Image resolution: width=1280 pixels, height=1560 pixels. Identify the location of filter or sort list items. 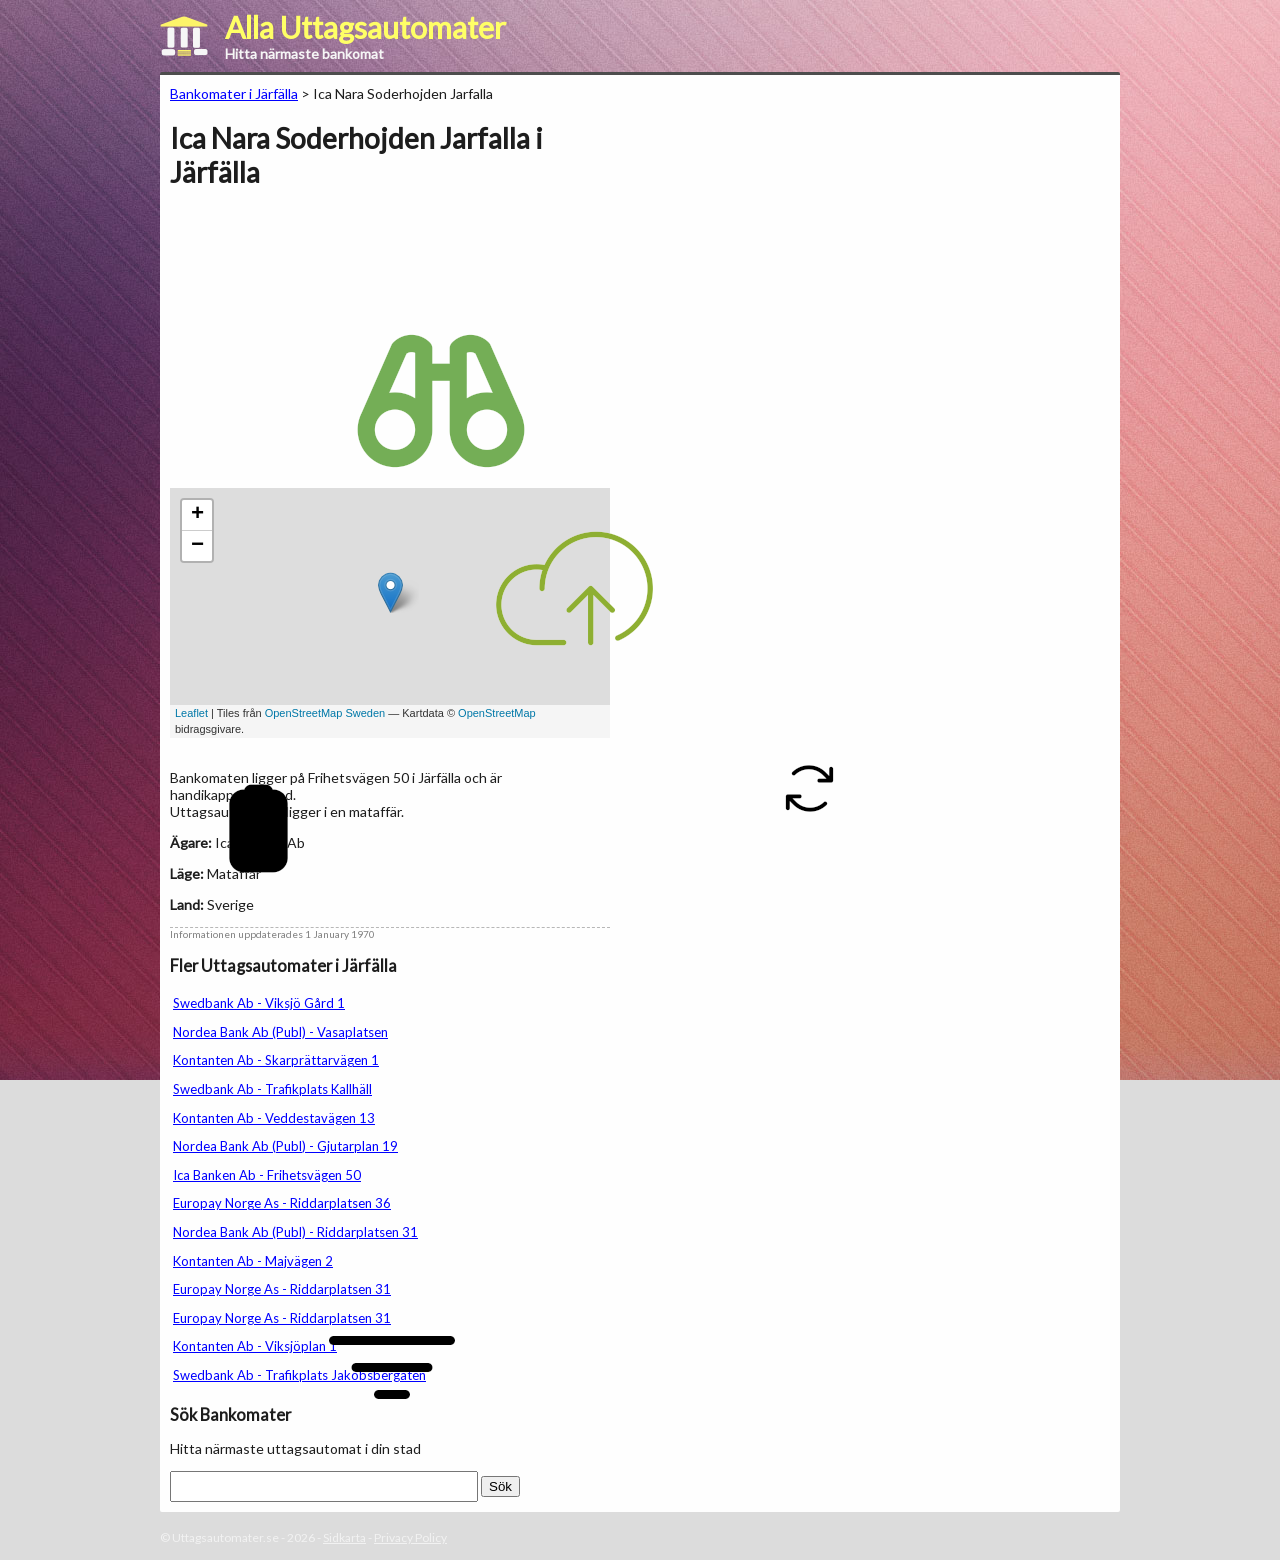
(392, 1363).